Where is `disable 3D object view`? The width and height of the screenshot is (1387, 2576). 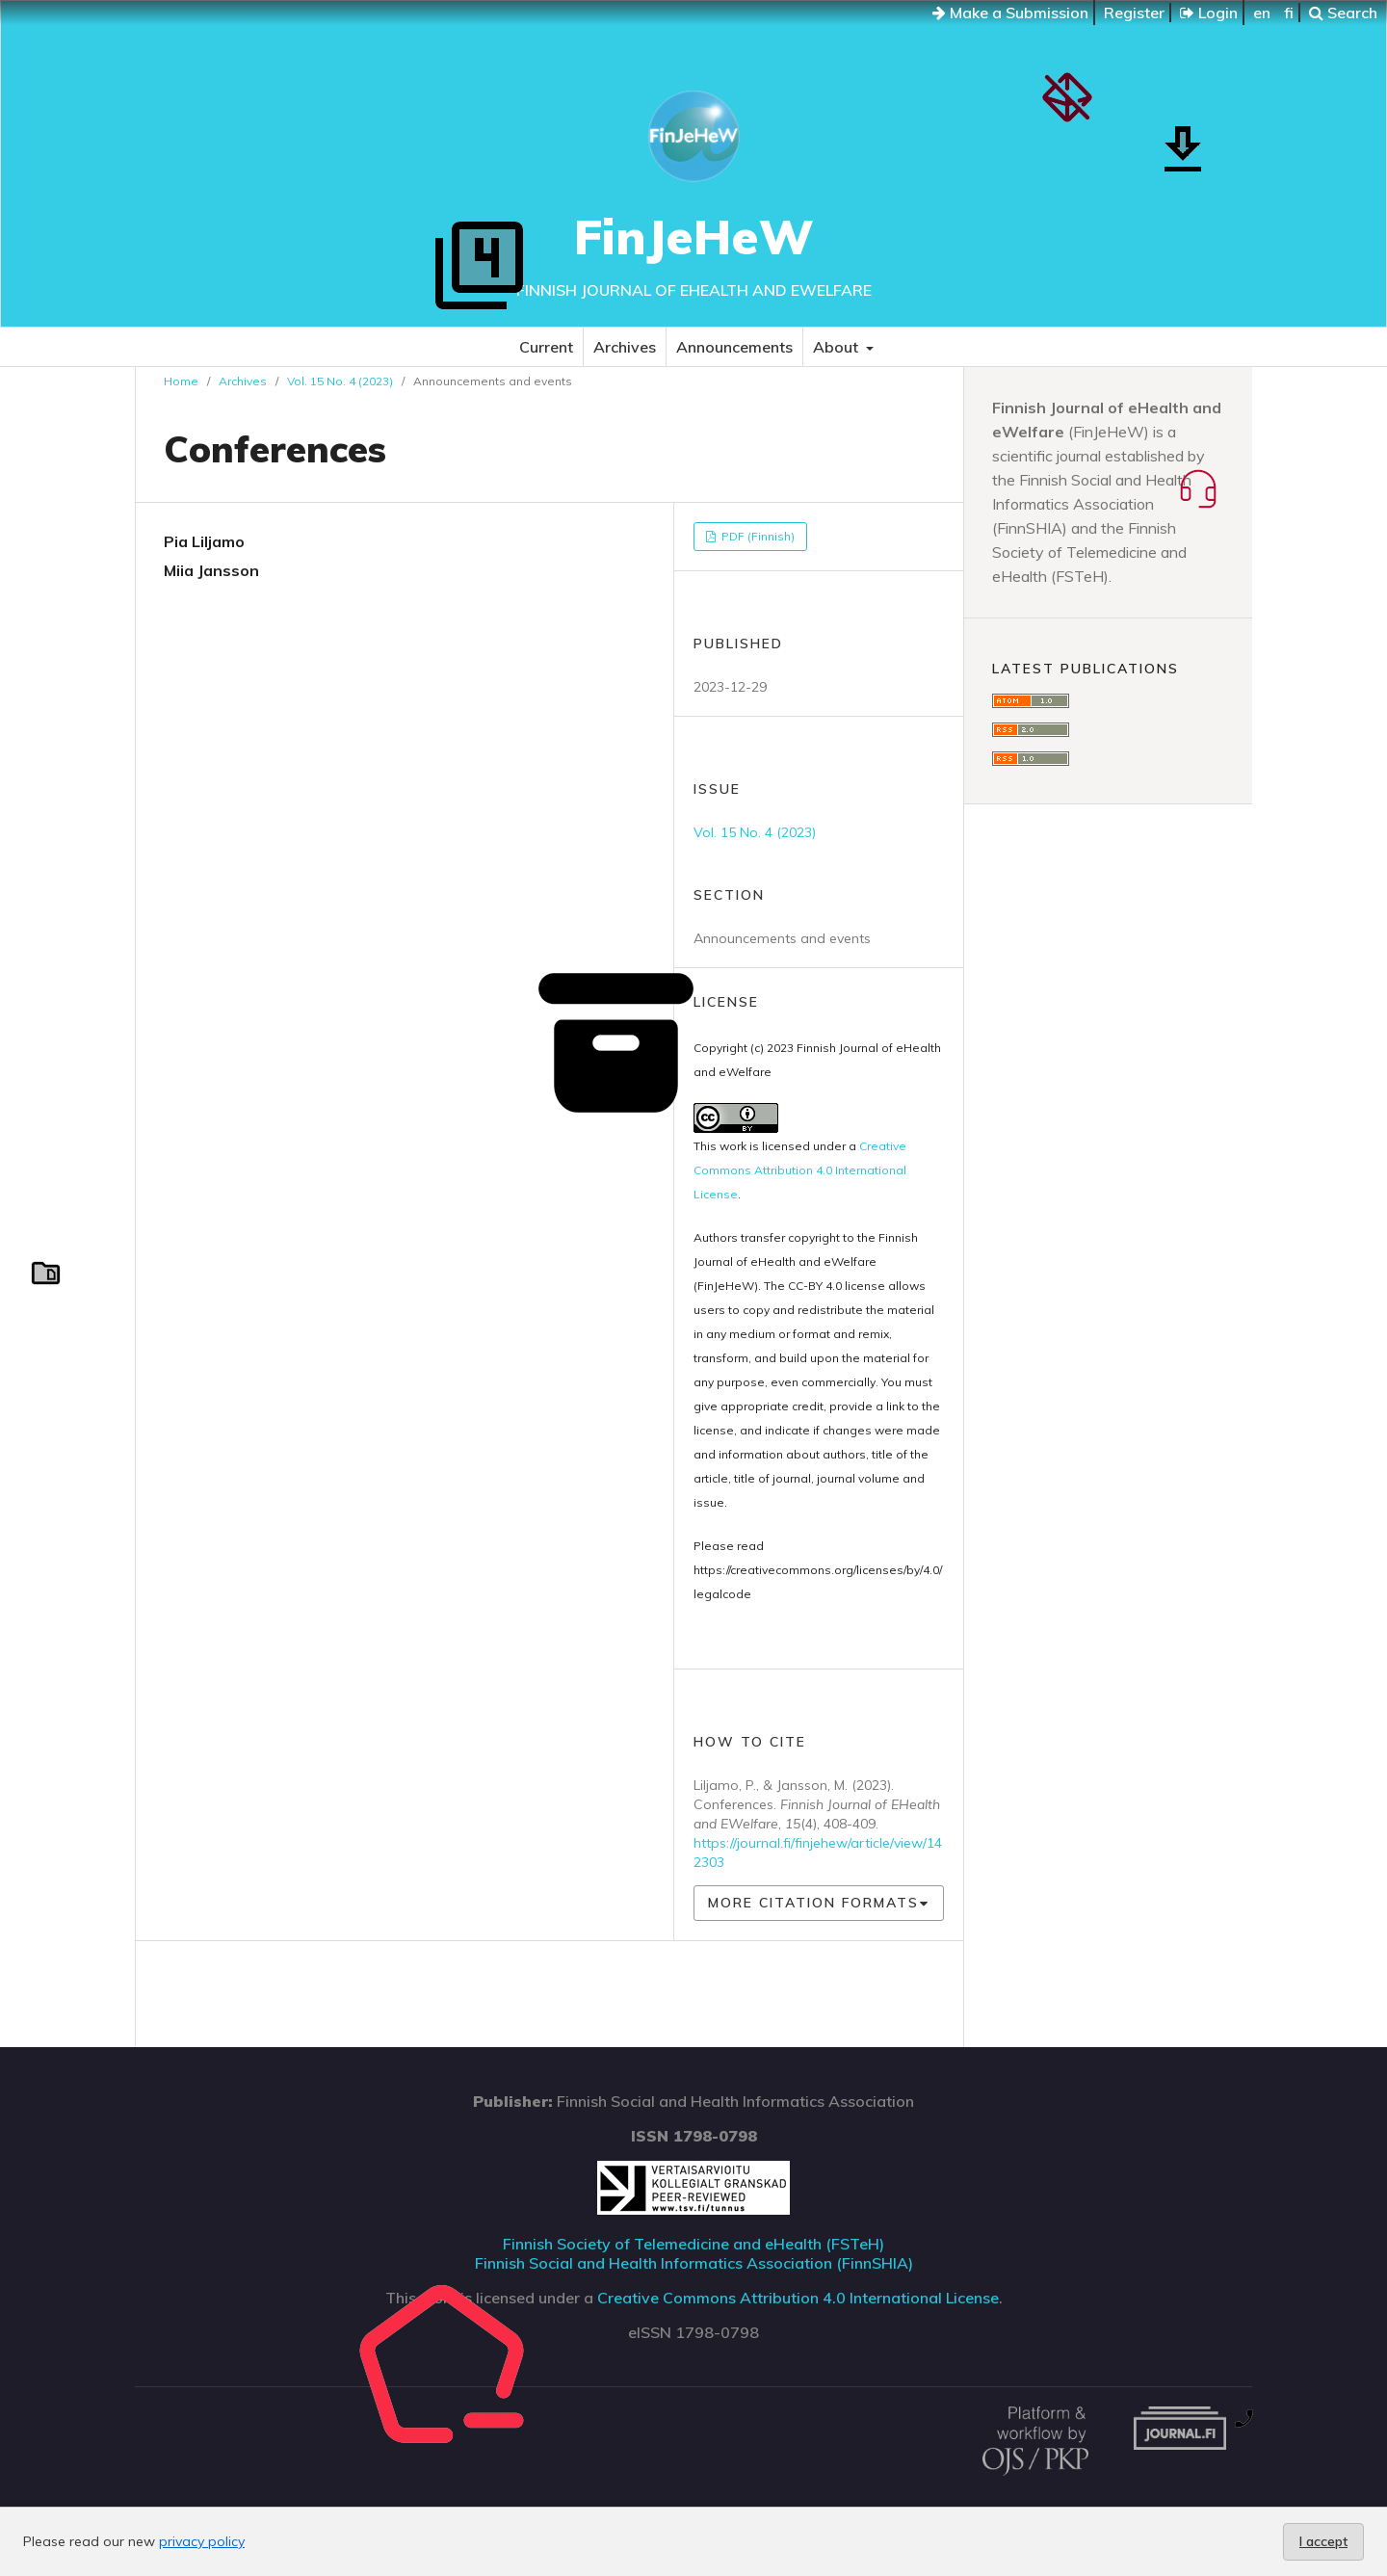 disable 3D object view is located at coordinates (1067, 97).